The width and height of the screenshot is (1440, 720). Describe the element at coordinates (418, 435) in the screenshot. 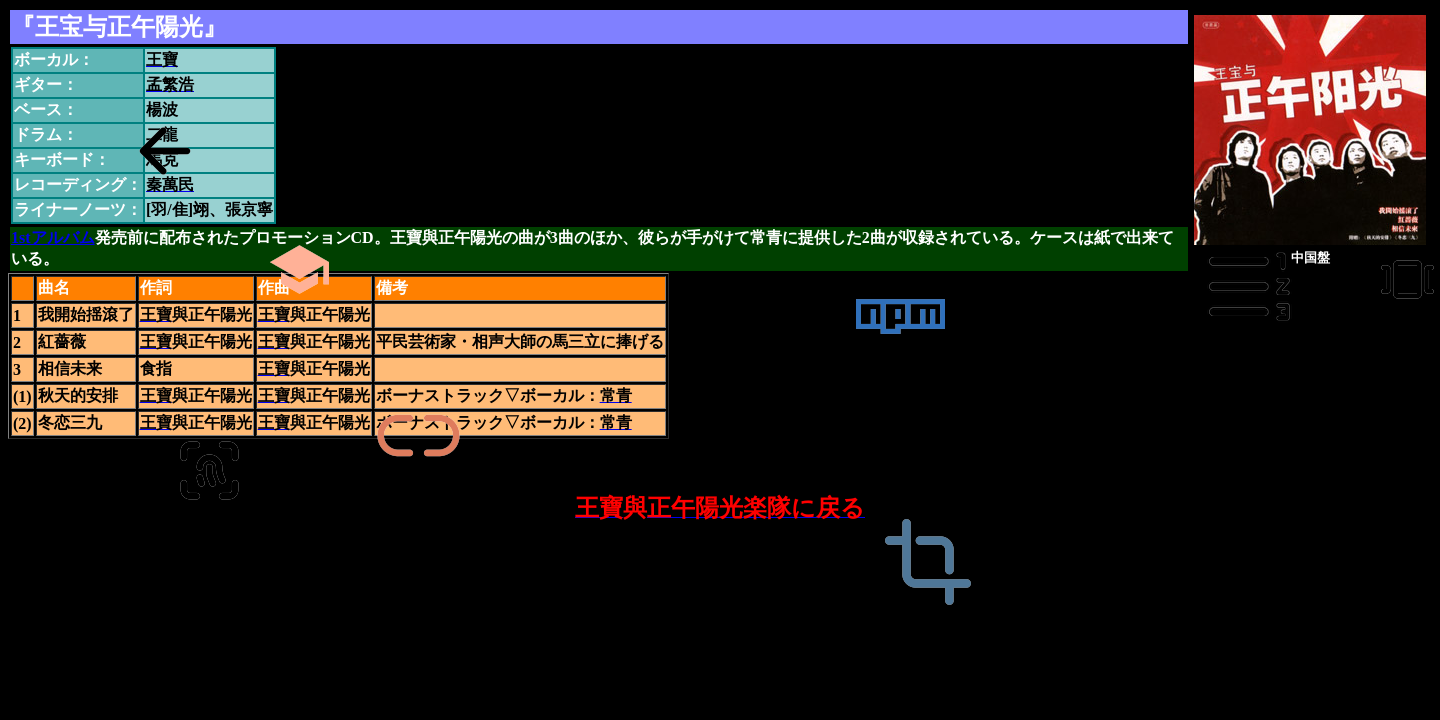

I see `disconnect or remove a linked account` at that location.